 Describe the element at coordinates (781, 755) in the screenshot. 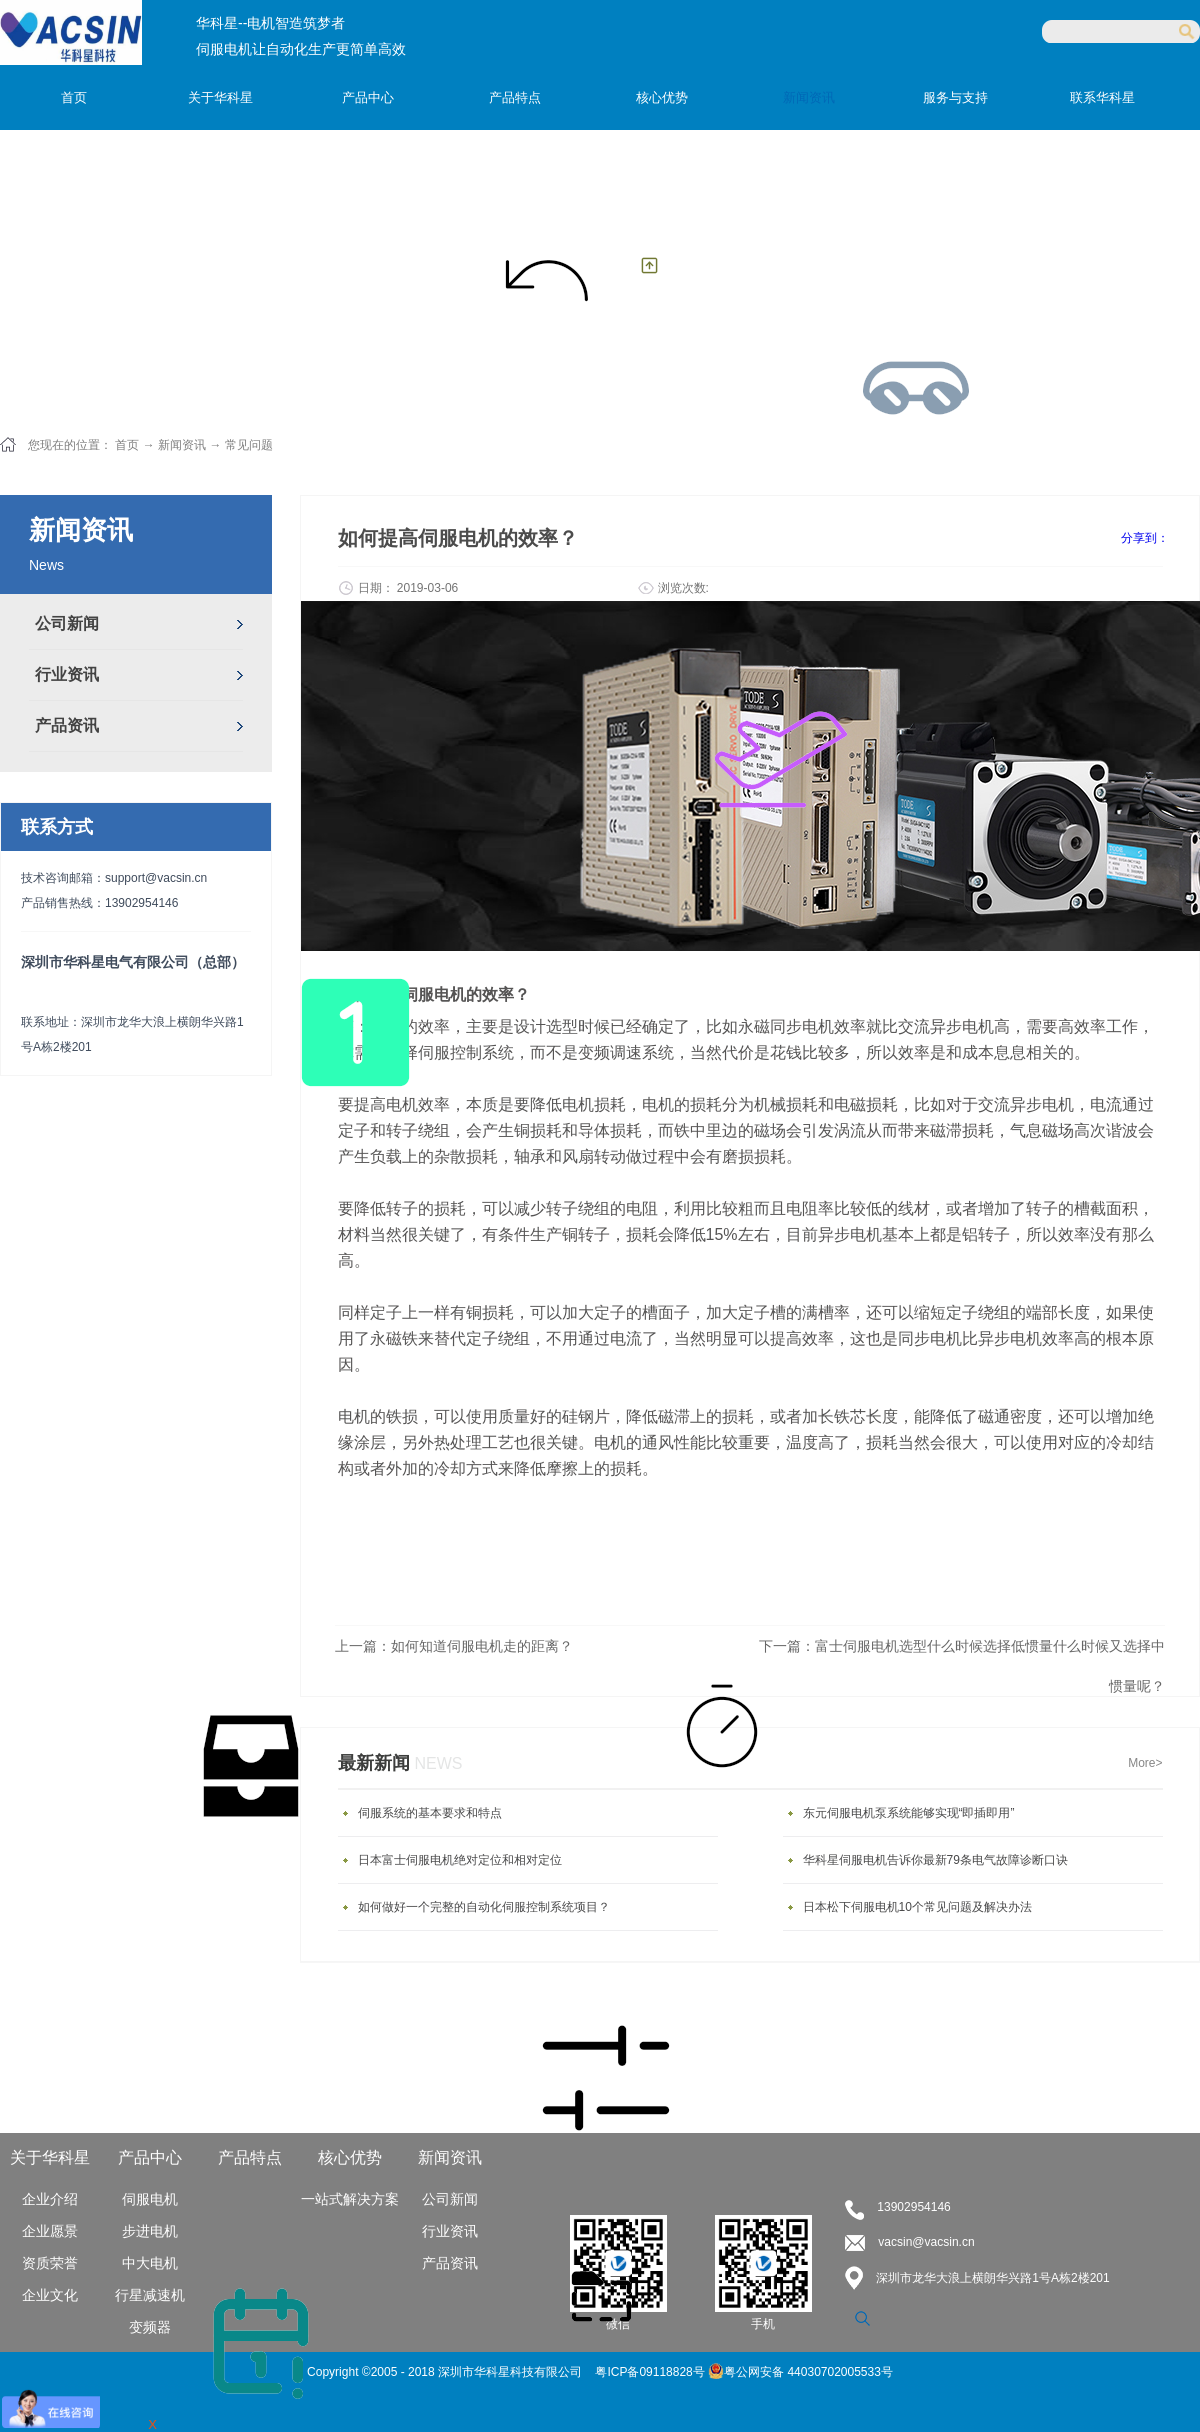

I see `indicates flight departure status` at that location.